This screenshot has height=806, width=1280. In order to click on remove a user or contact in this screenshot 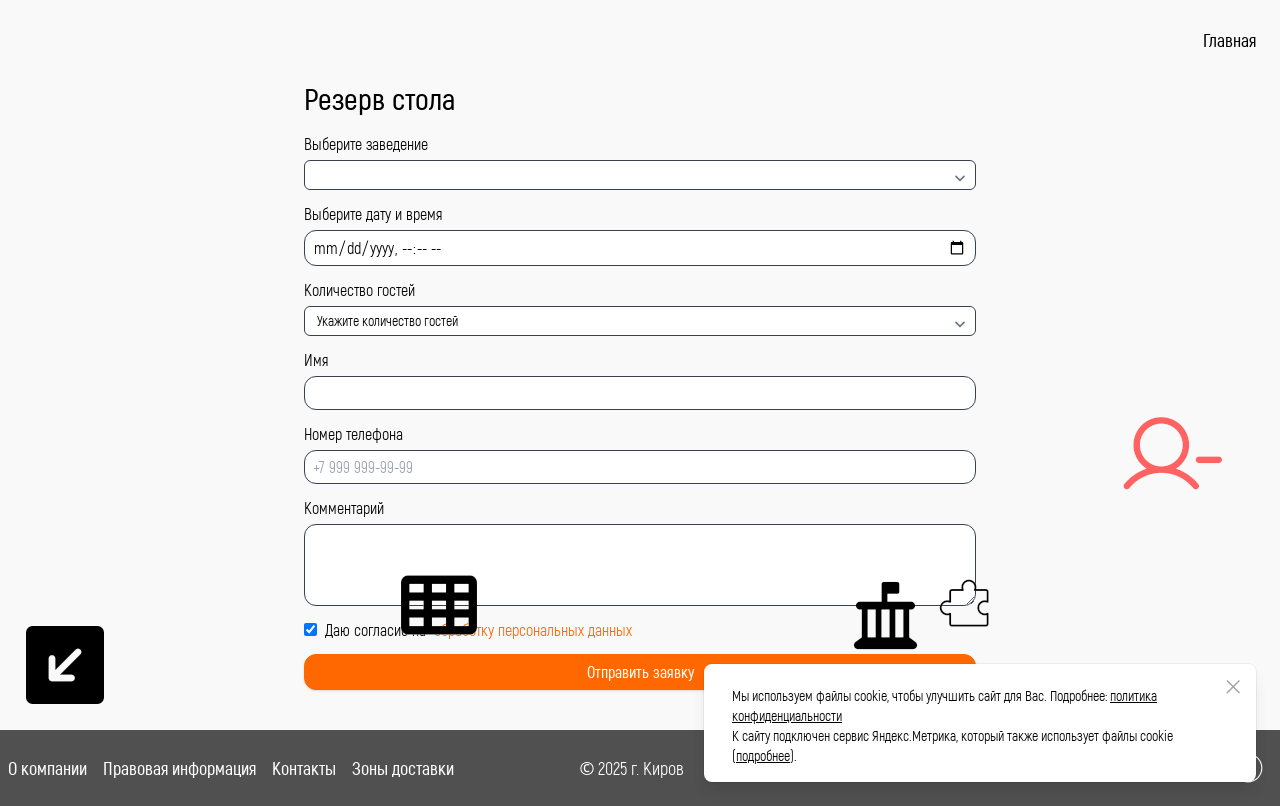, I will do `click(1169, 456)`.